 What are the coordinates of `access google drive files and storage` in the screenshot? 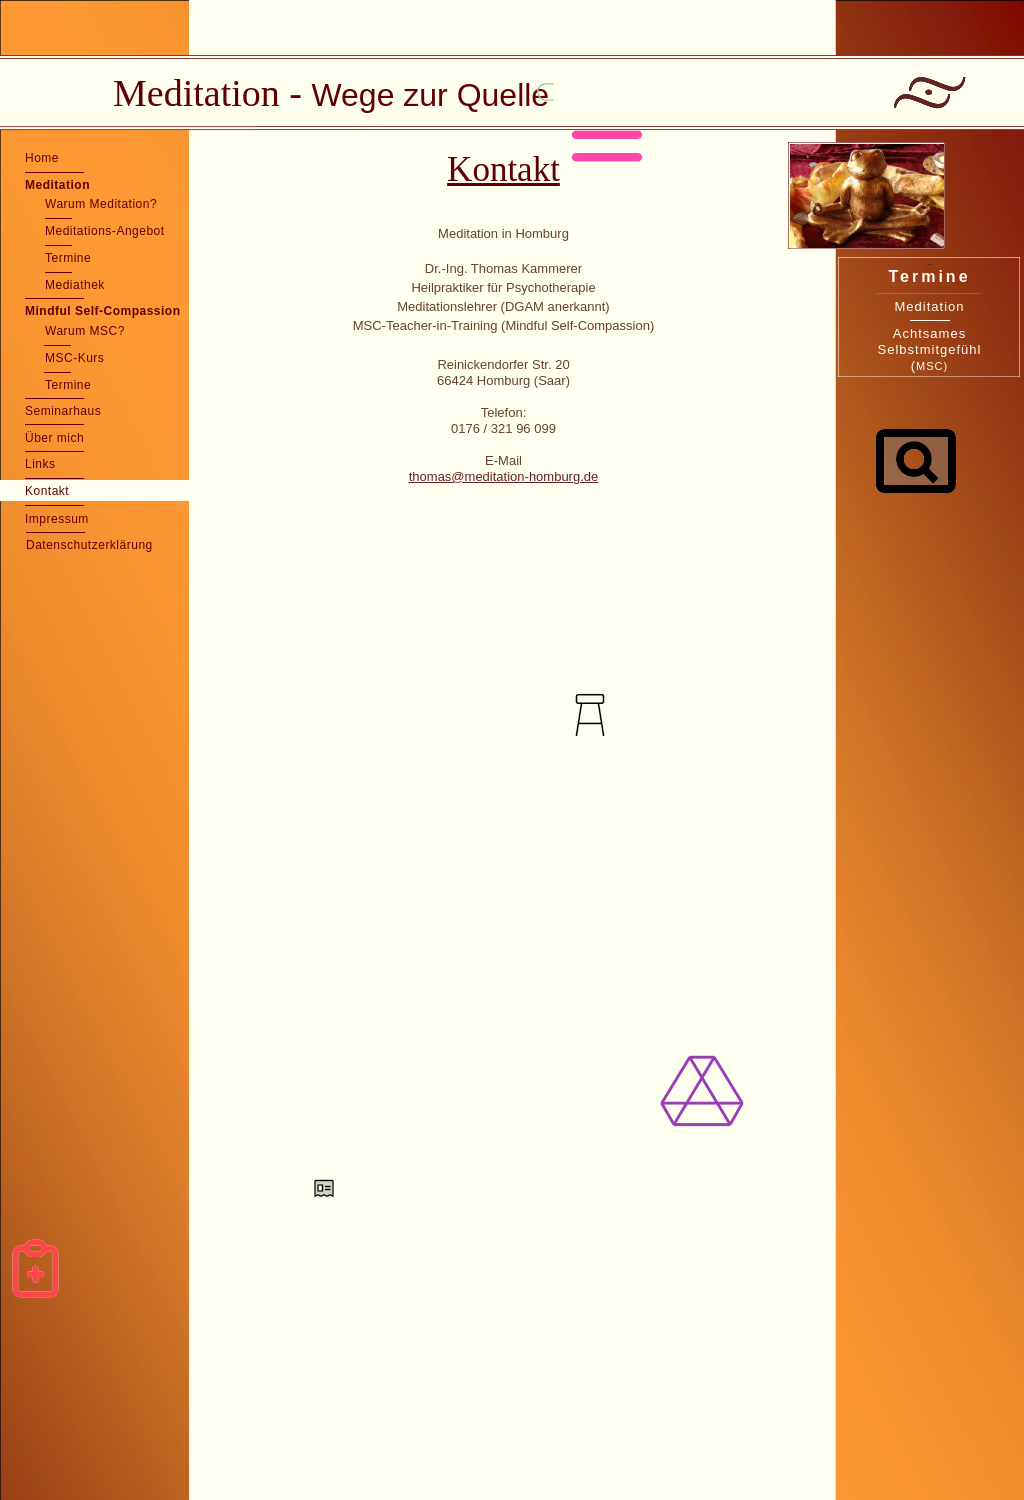 It's located at (702, 1094).